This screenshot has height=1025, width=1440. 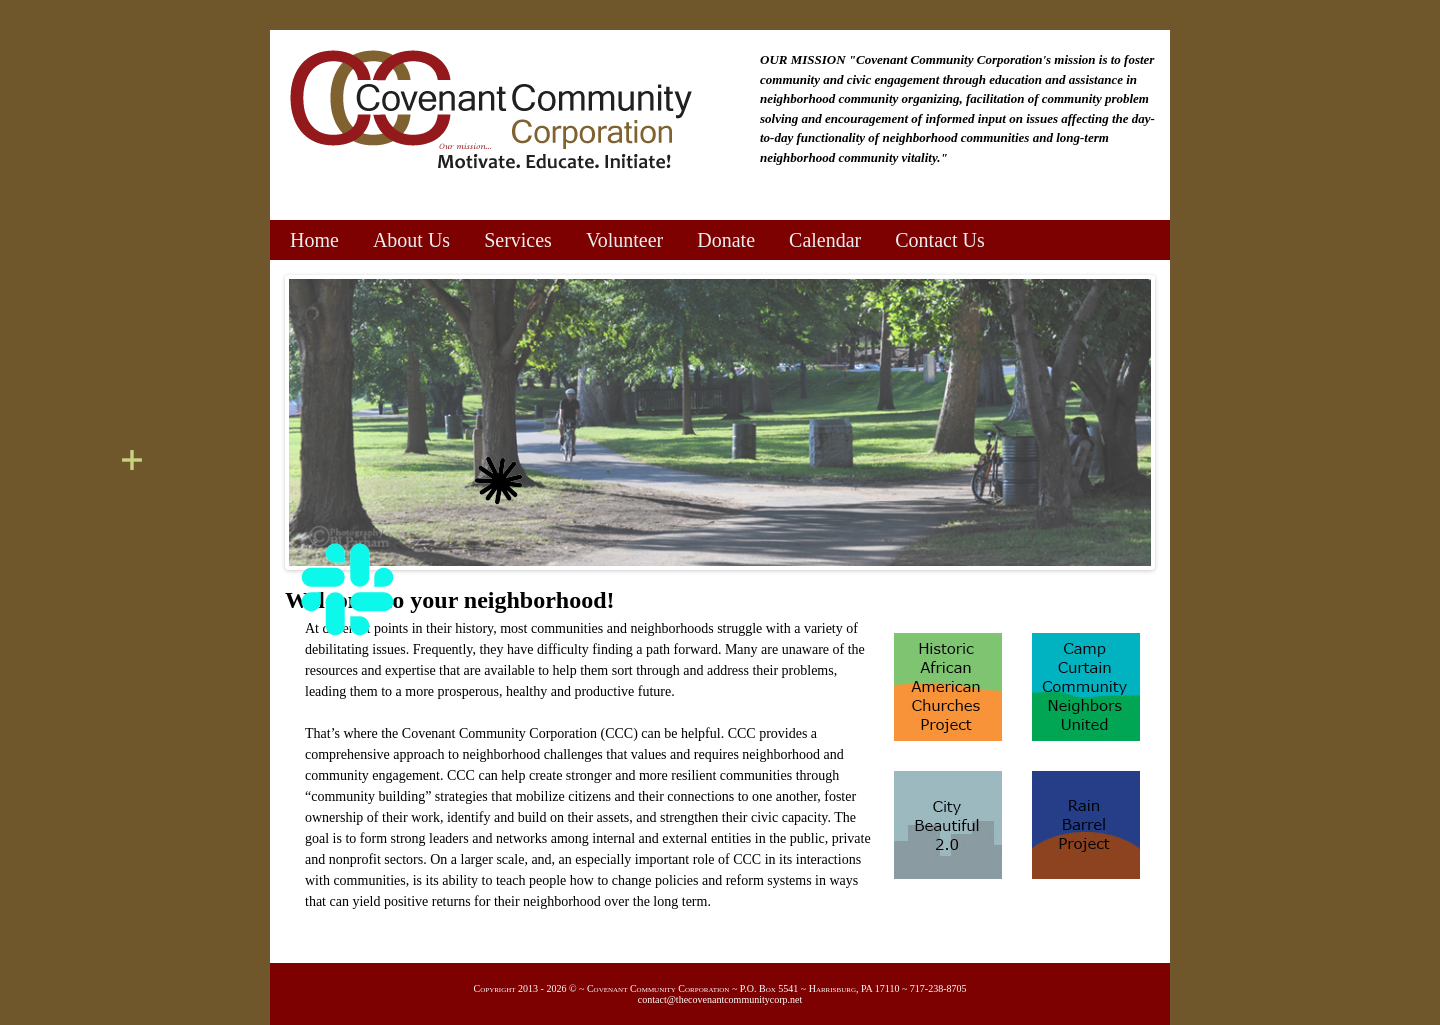 What do you see at coordinates (498, 480) in the screenshot?
I see `open the Claude AI assistant` at bounding box center [498, 480].